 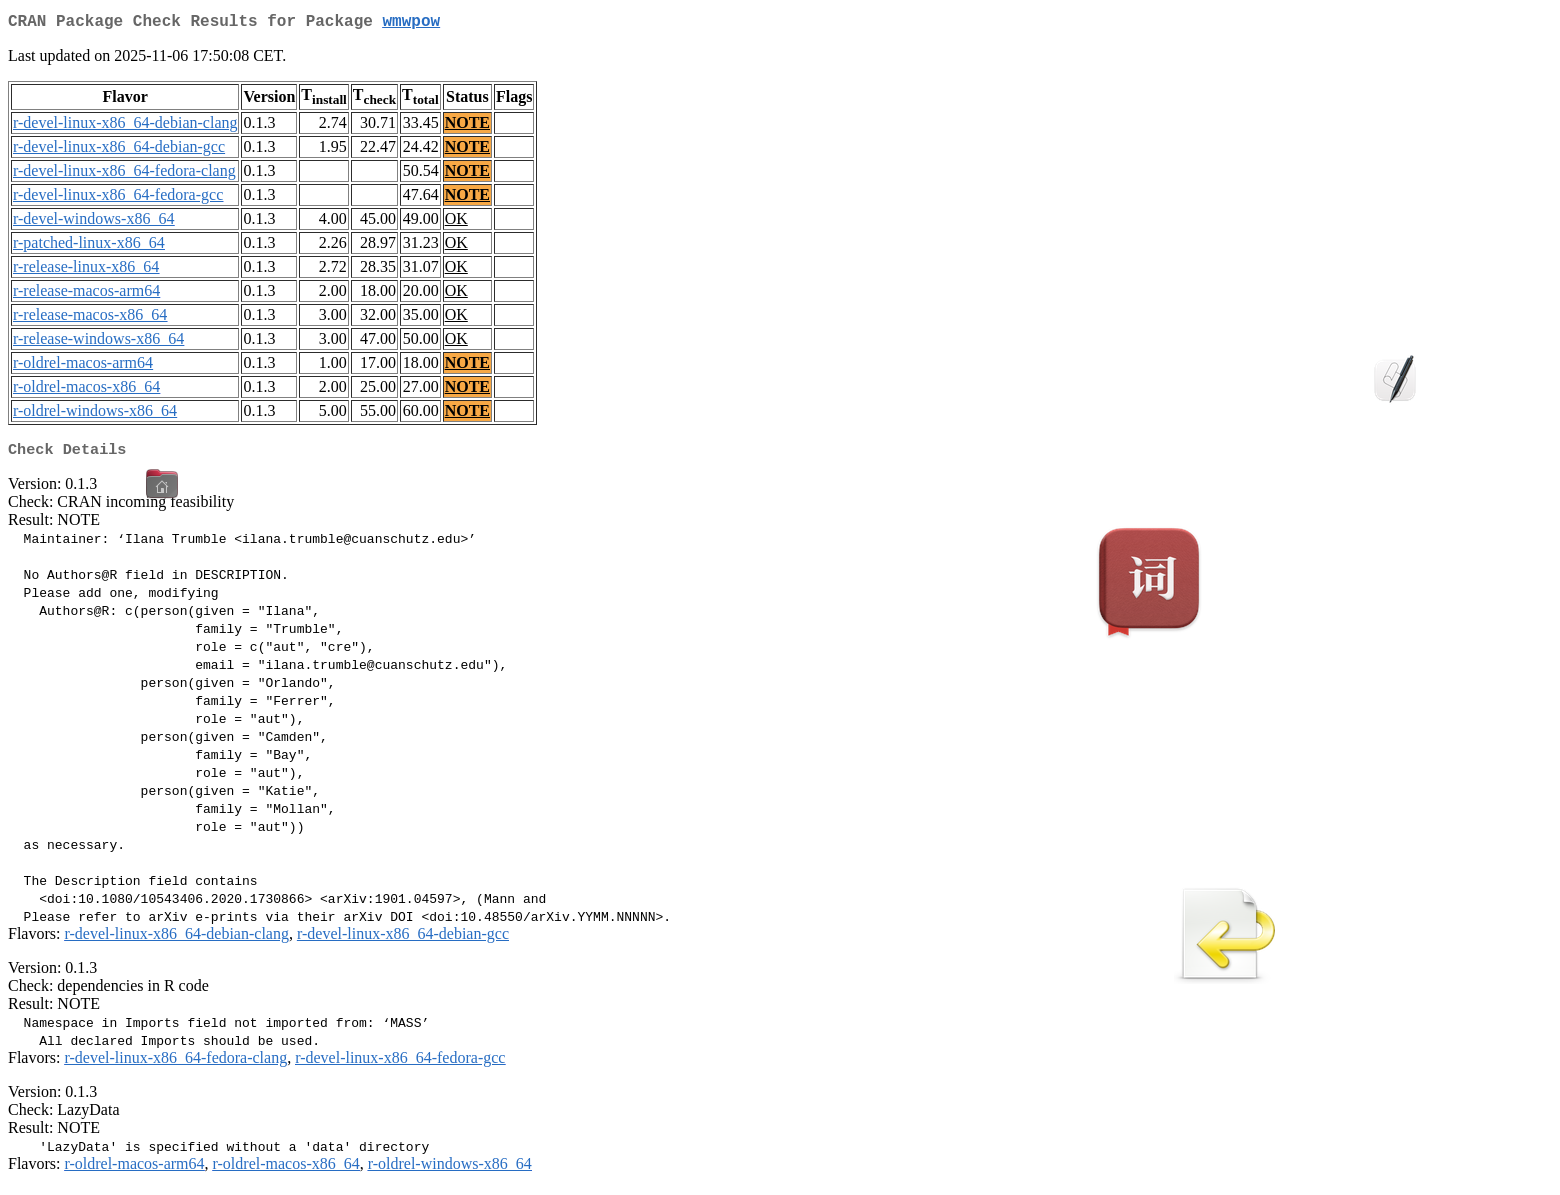 What do you see at coordinates (1224, 933) in the screenshot?
I see `revert document to previous version` at bounding box center [1224, 933].